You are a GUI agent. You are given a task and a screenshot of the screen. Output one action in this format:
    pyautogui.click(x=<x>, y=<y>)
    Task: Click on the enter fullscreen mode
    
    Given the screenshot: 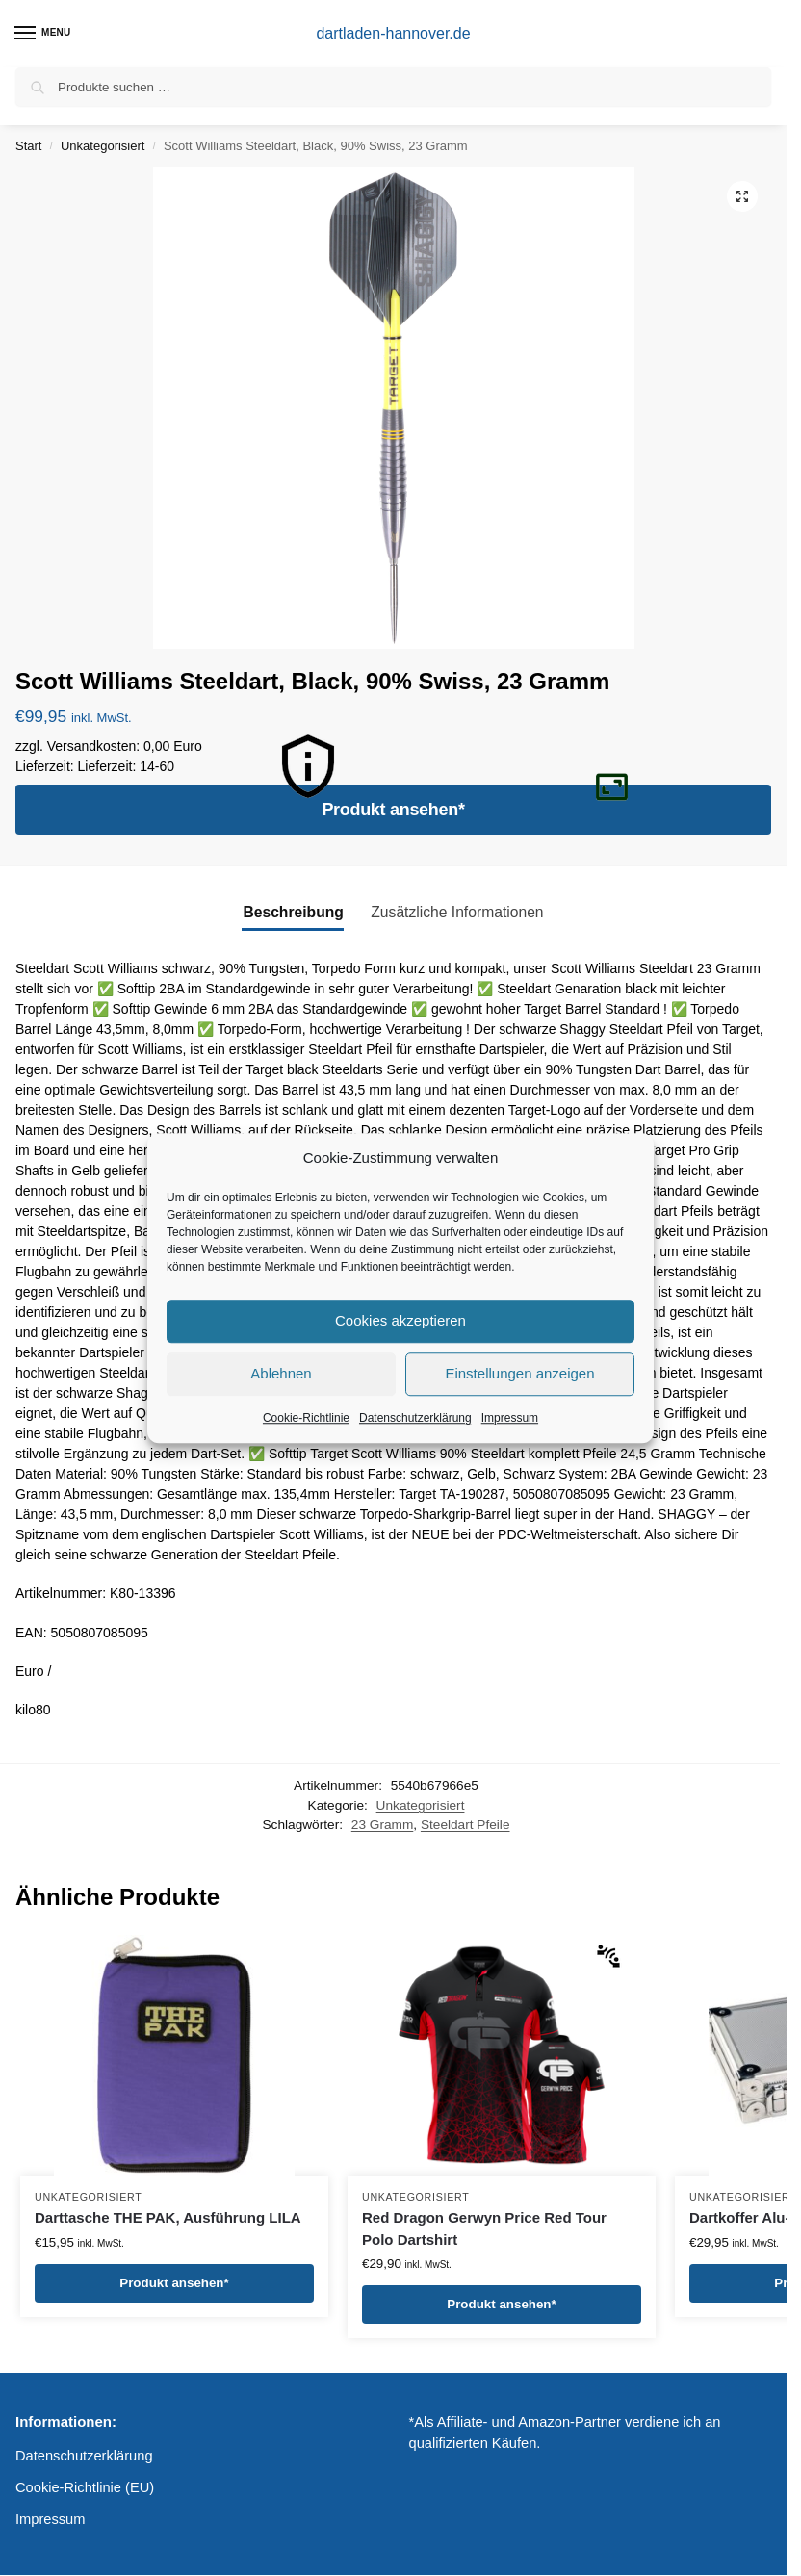 What is the action you would take?
    pyautogui.click(x=611, y=786)
    